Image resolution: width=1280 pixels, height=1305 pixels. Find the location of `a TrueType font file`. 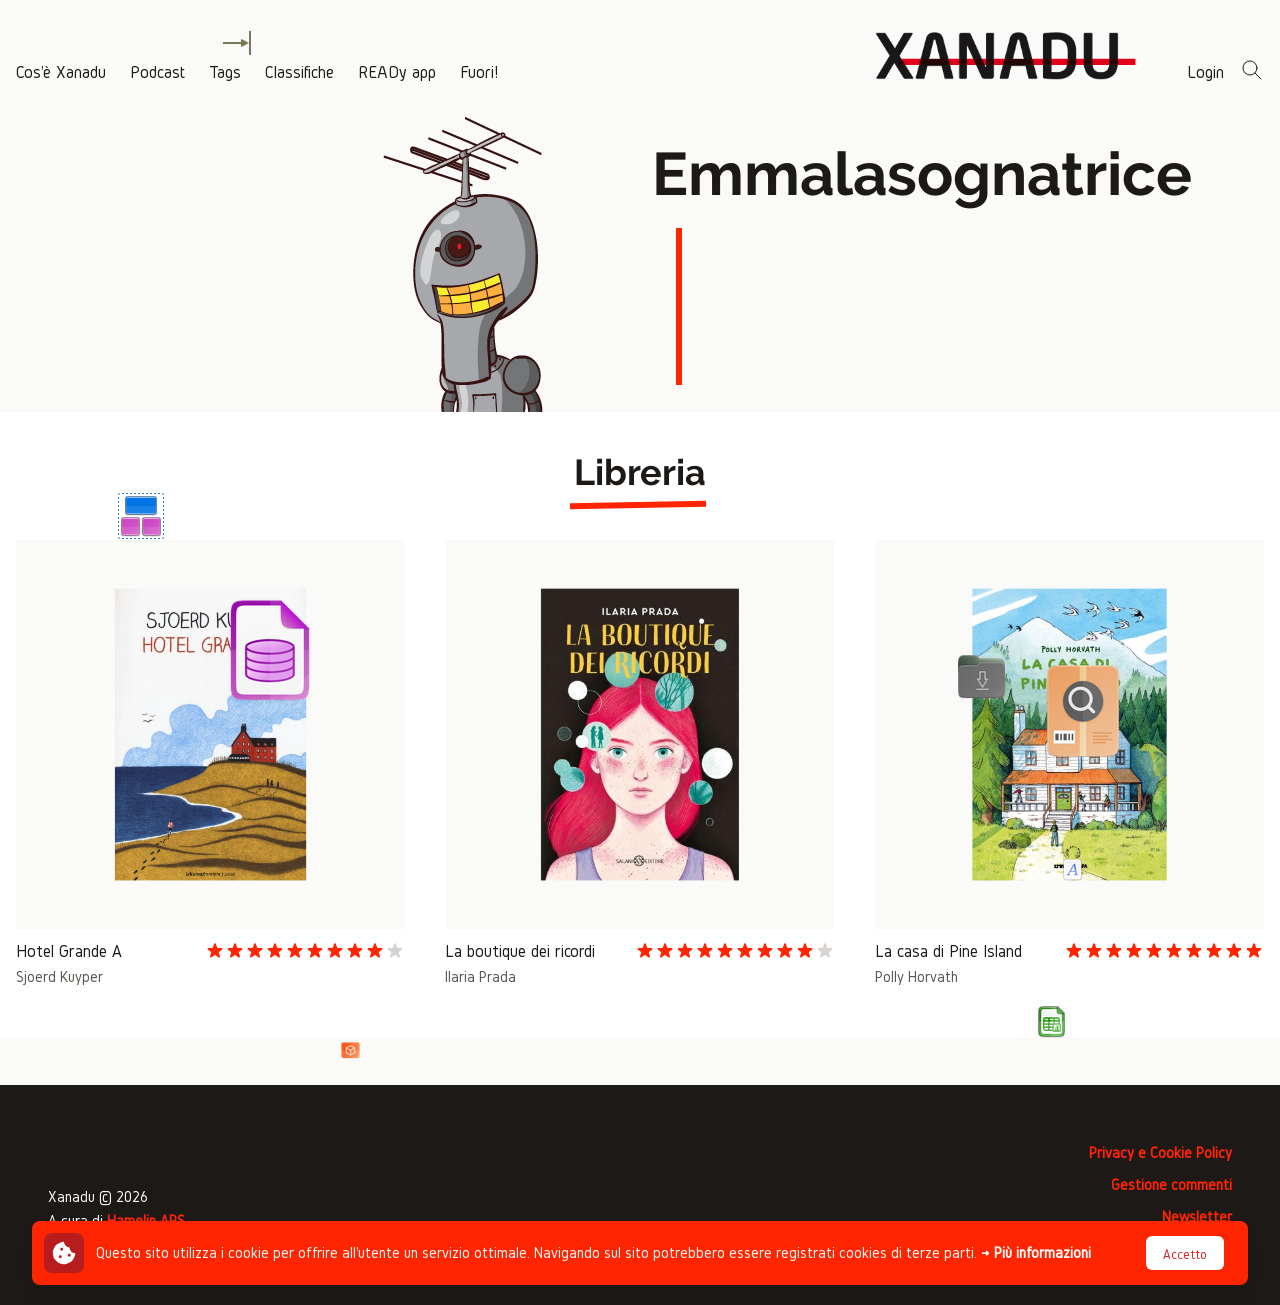

a TrueType font file is located at coordinates (1072, 869).